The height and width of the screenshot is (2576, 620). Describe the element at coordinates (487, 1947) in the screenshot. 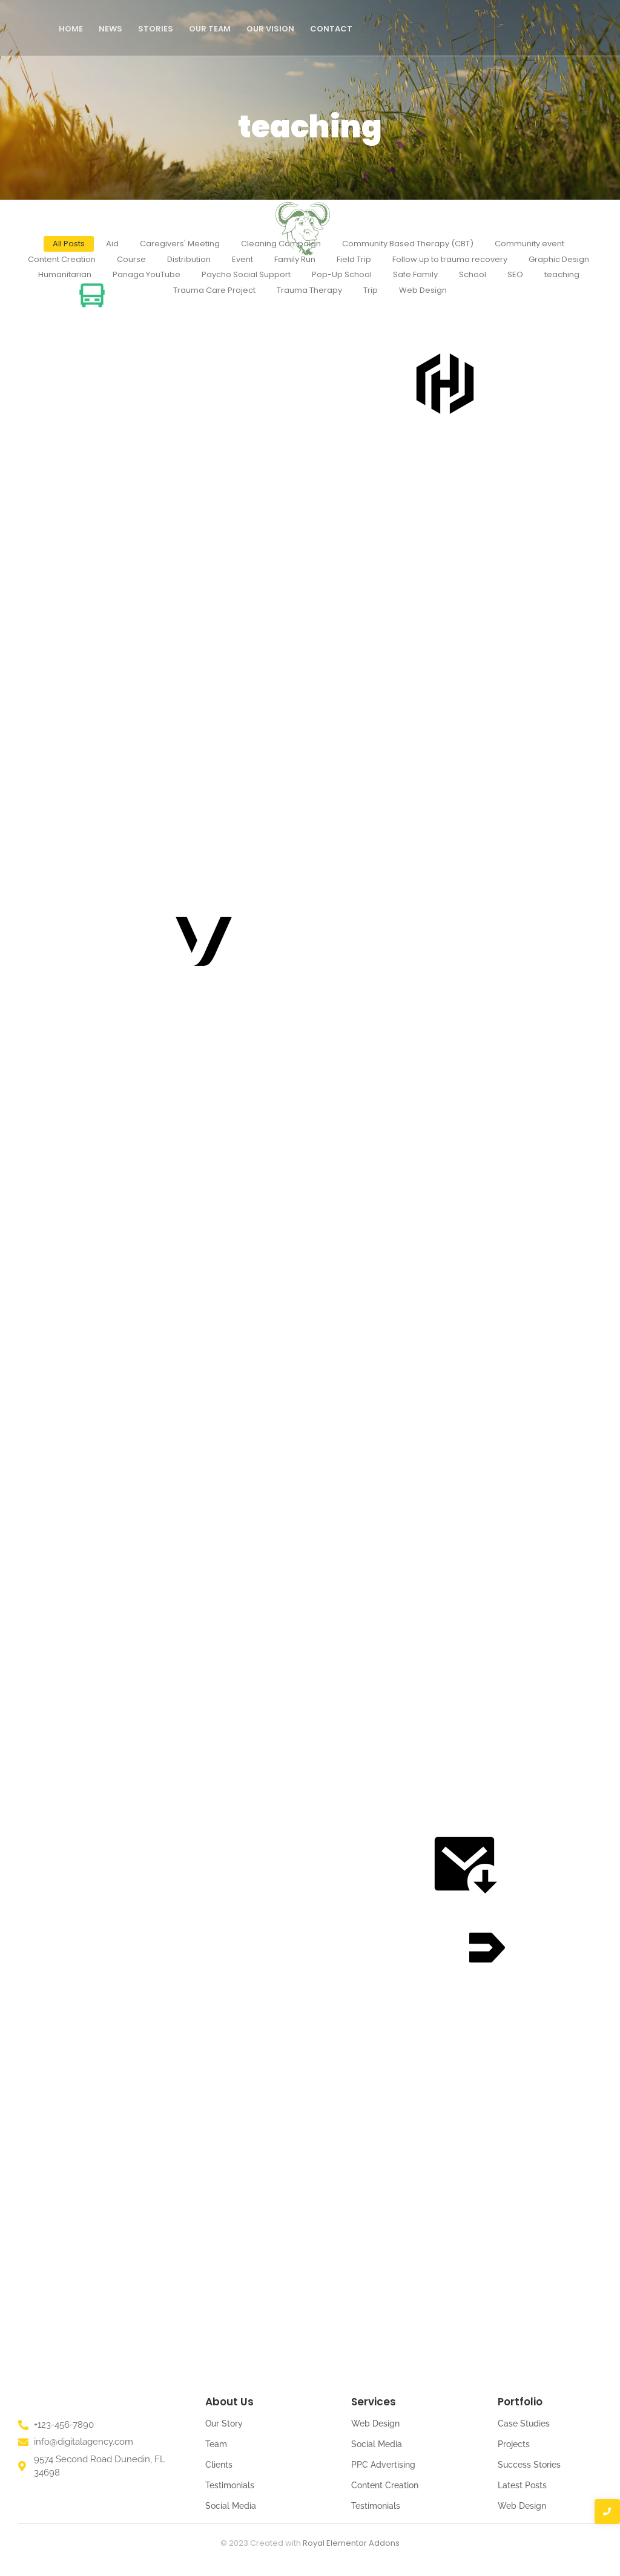

I see `open the V2EX community forum` at that location.